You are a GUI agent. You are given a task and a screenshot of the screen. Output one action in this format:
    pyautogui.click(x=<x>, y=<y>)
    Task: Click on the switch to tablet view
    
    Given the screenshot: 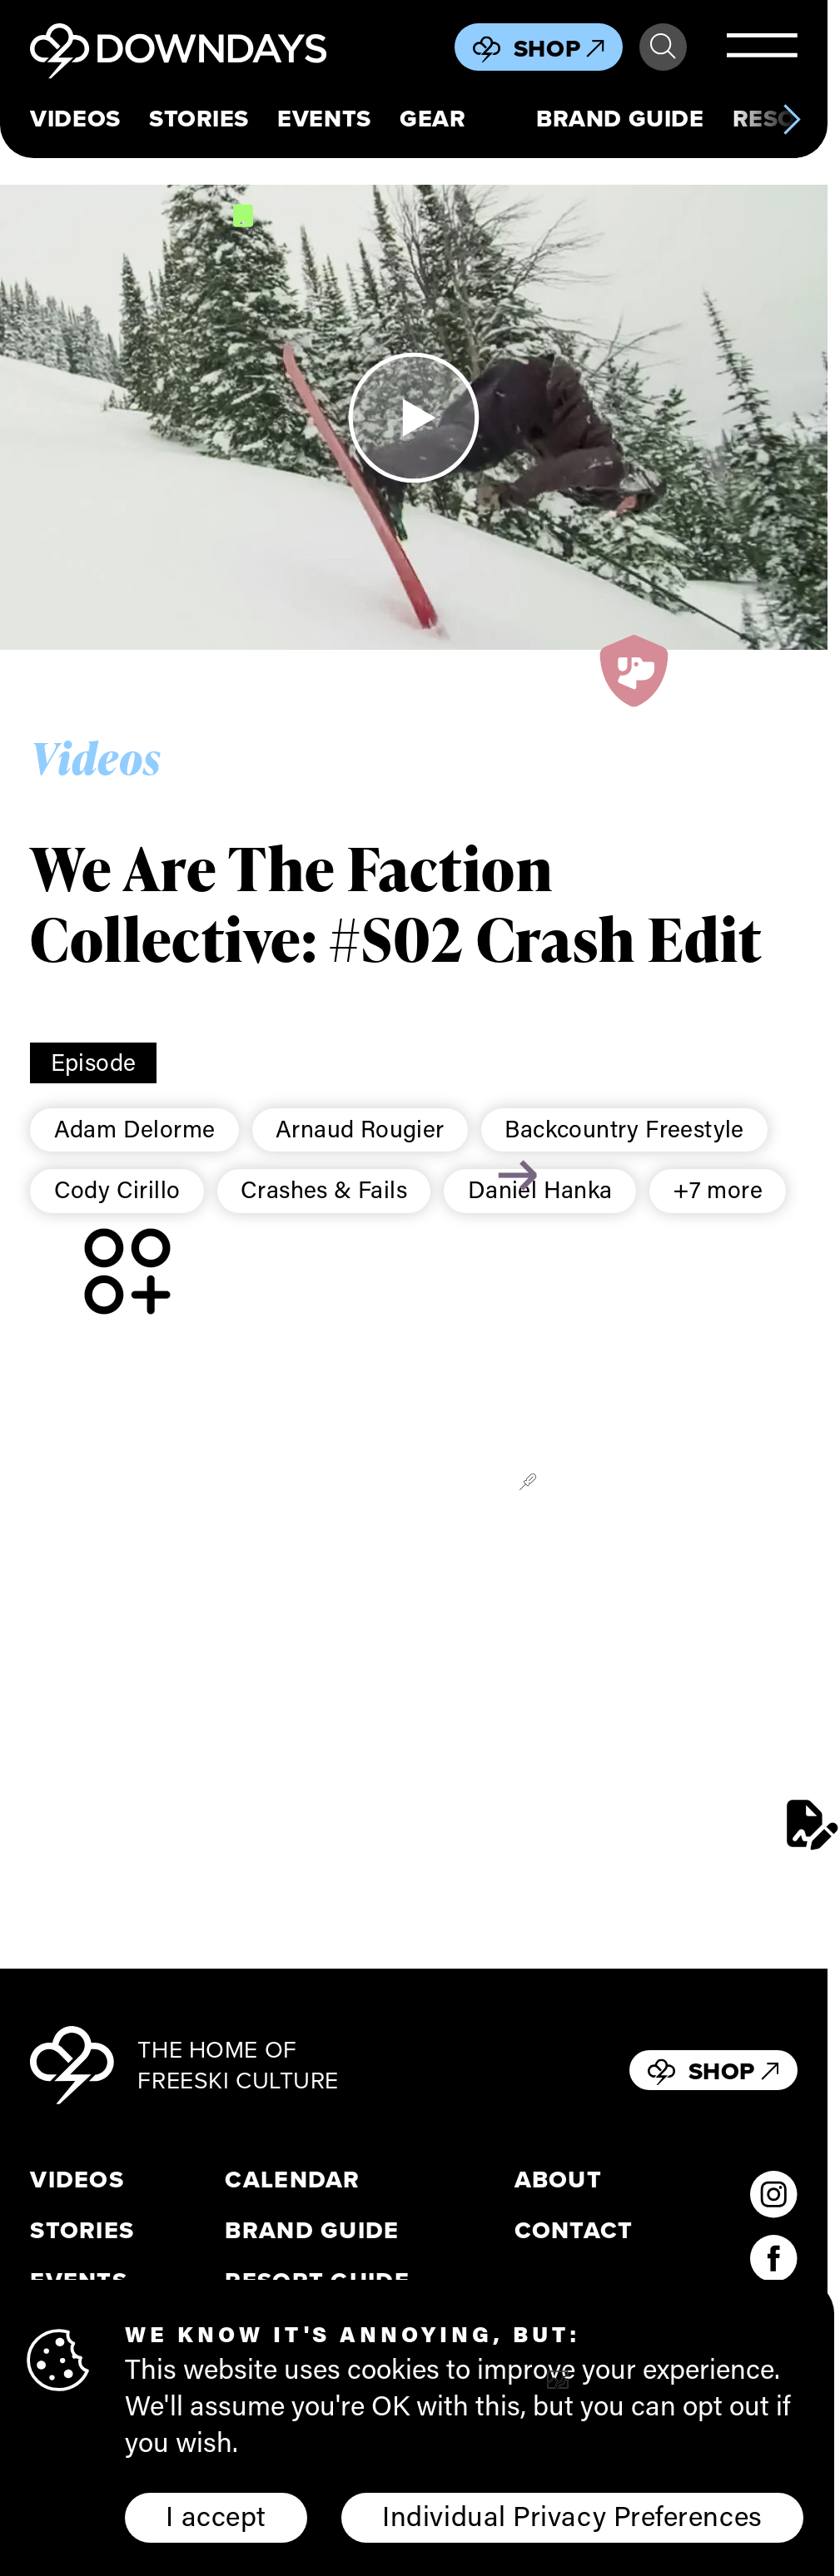 What is the action you would take?
    pyautogui.click(x=243, y=215)
    